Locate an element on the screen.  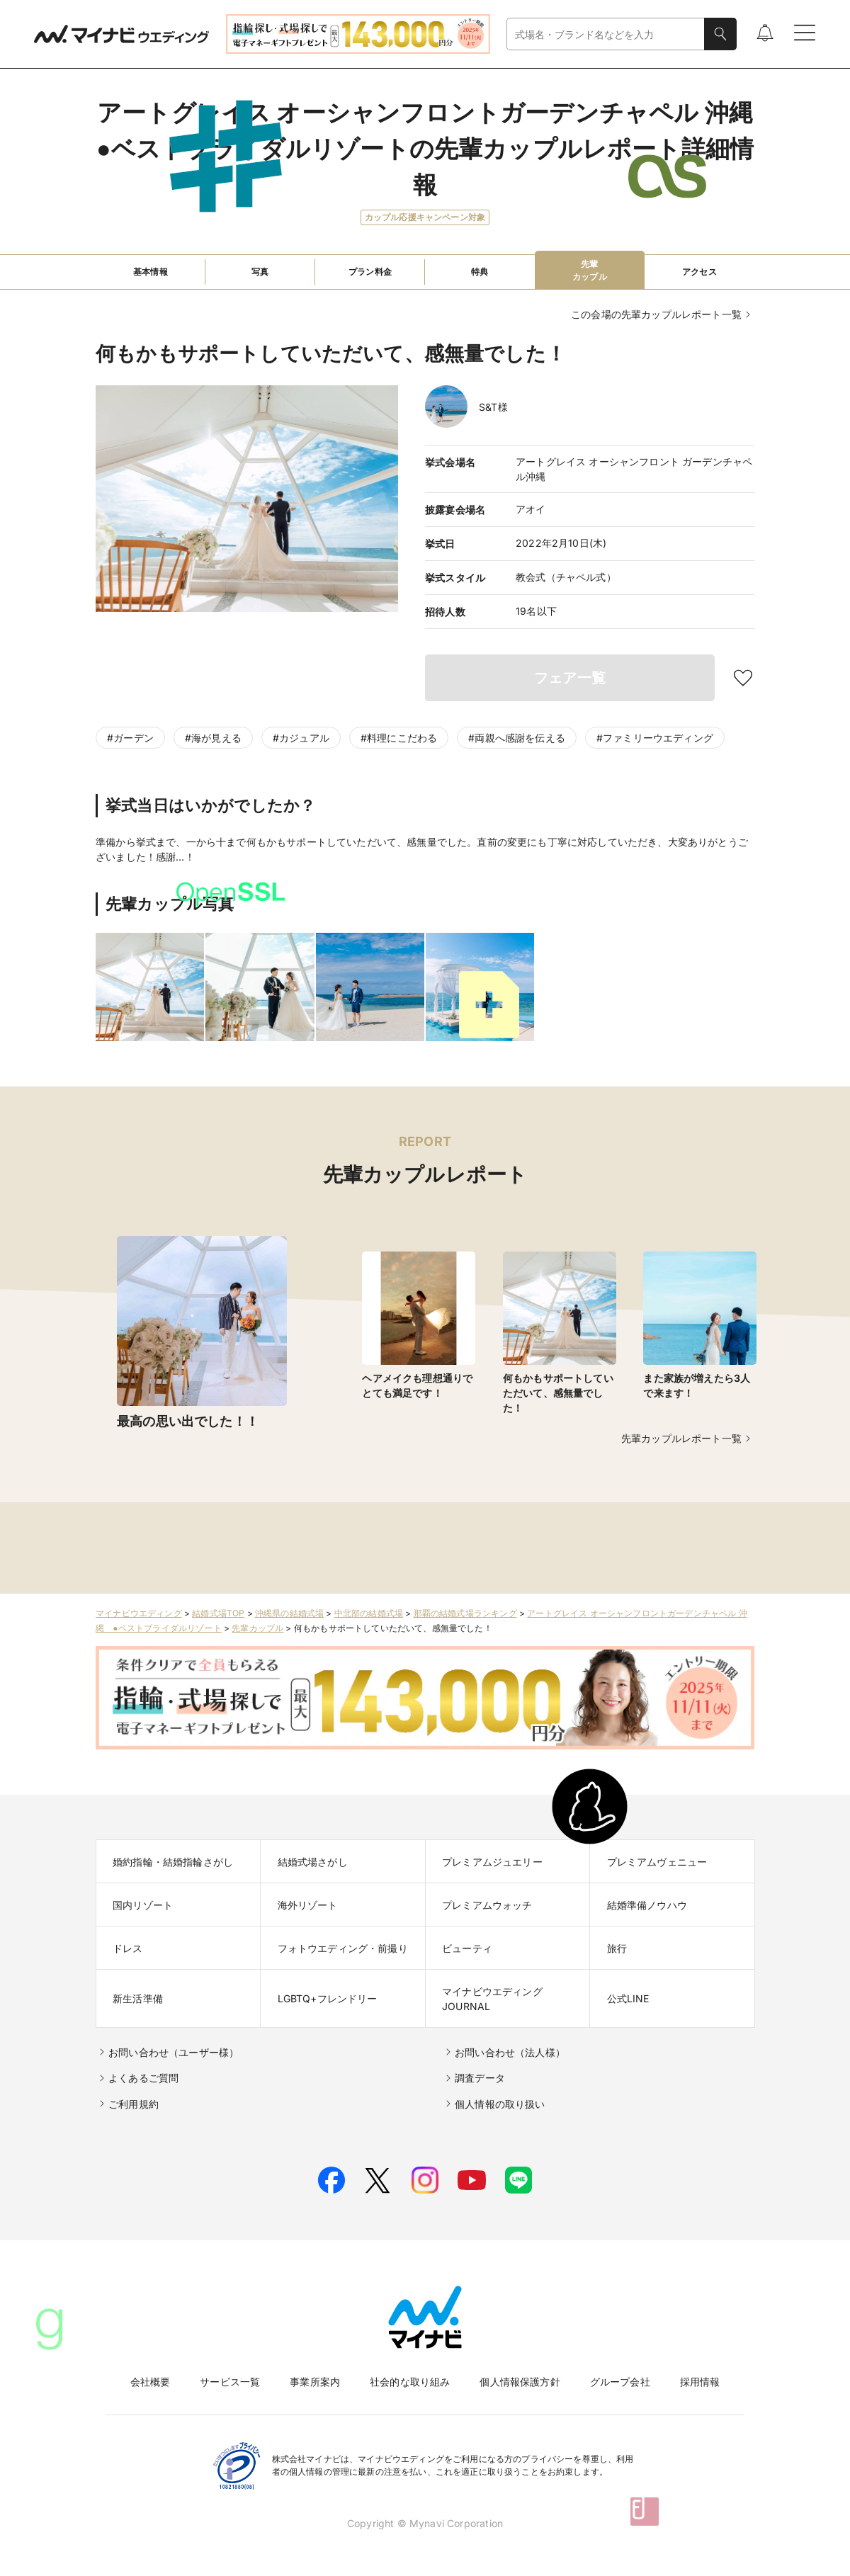
sharp electronics brand logo is located at coordinates (225, 156).